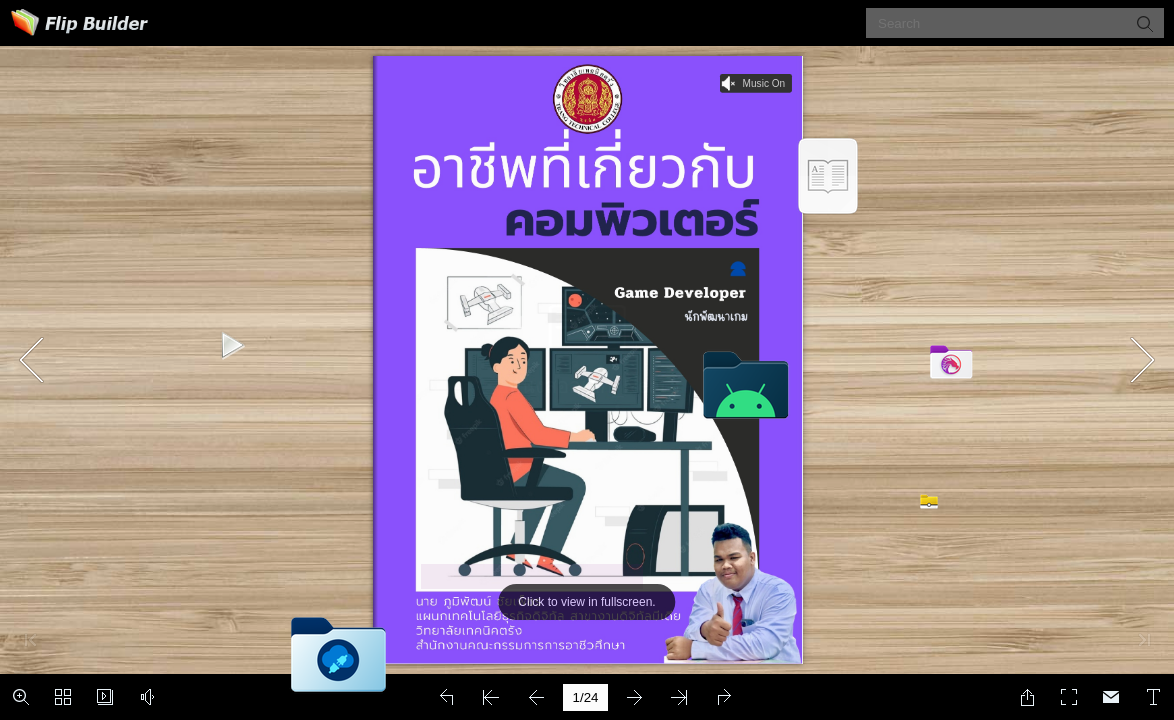  What do you see at coordinates (232, 345) in the screenshot?
I see `start media playback` at bounding box center [232, 345].